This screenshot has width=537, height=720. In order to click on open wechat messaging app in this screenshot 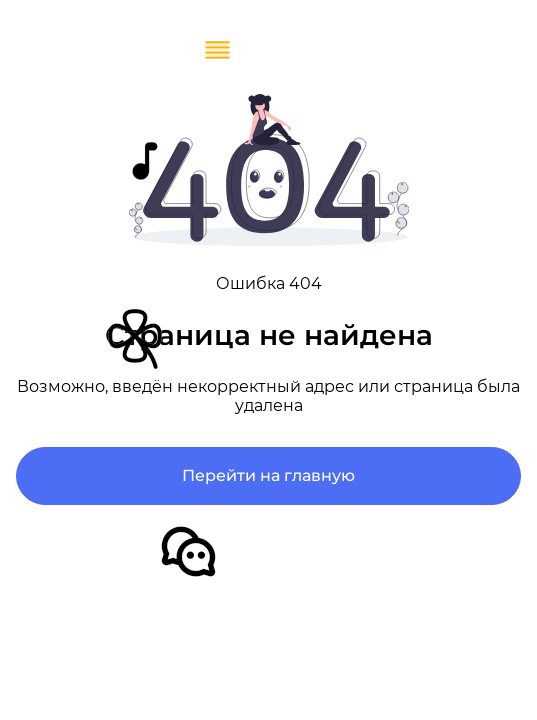, I will do `click(188, 551)`.